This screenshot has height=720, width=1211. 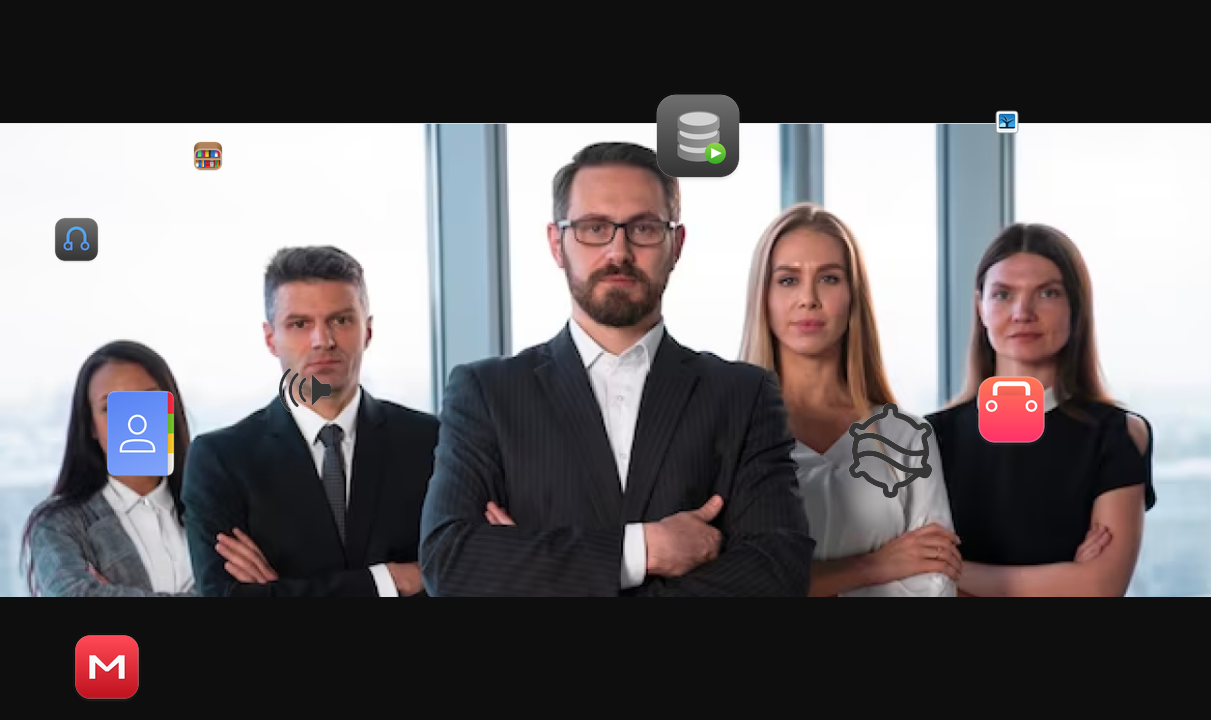 What do you see at coordinates (140, 433) in the screenshot?
I see `open contacts or address book app` at bounding box center [140, 433].